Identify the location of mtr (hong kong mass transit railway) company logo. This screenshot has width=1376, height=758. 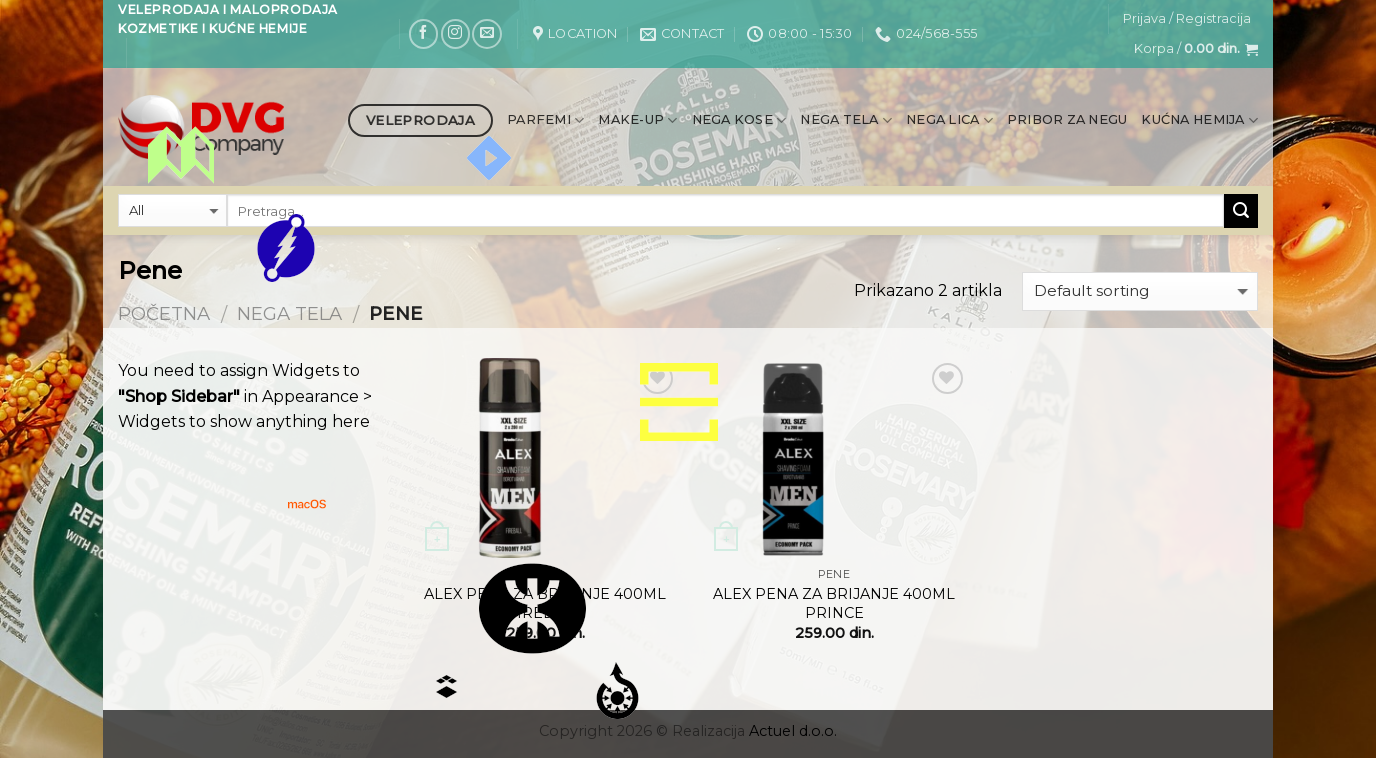
(532, 608).